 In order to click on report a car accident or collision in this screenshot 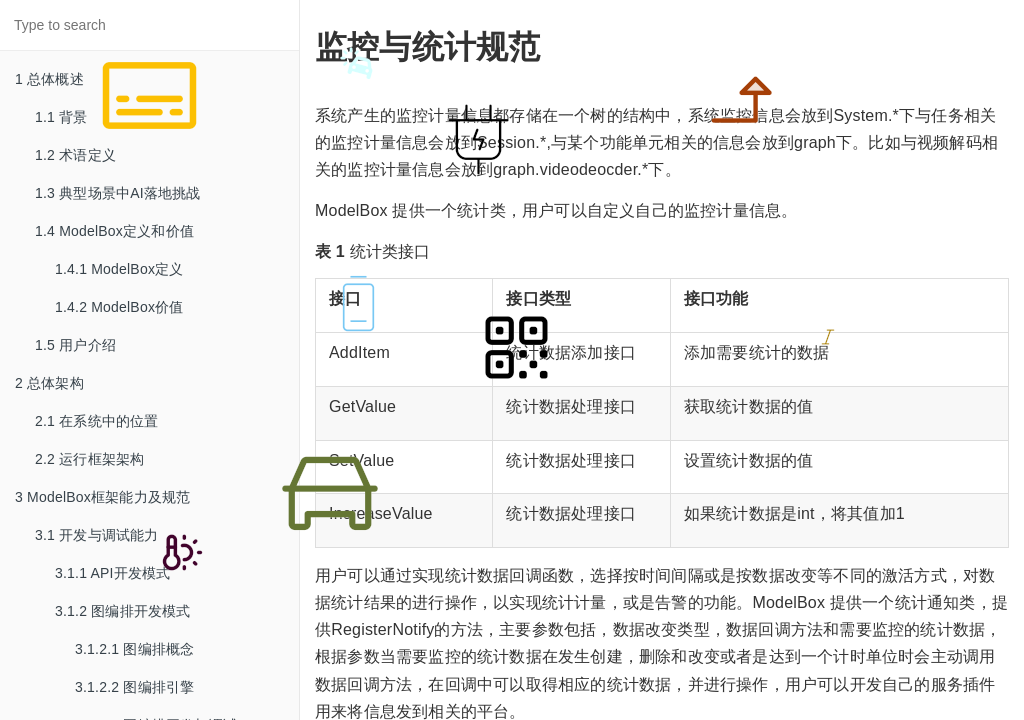, I will do `click(357, 64)`.